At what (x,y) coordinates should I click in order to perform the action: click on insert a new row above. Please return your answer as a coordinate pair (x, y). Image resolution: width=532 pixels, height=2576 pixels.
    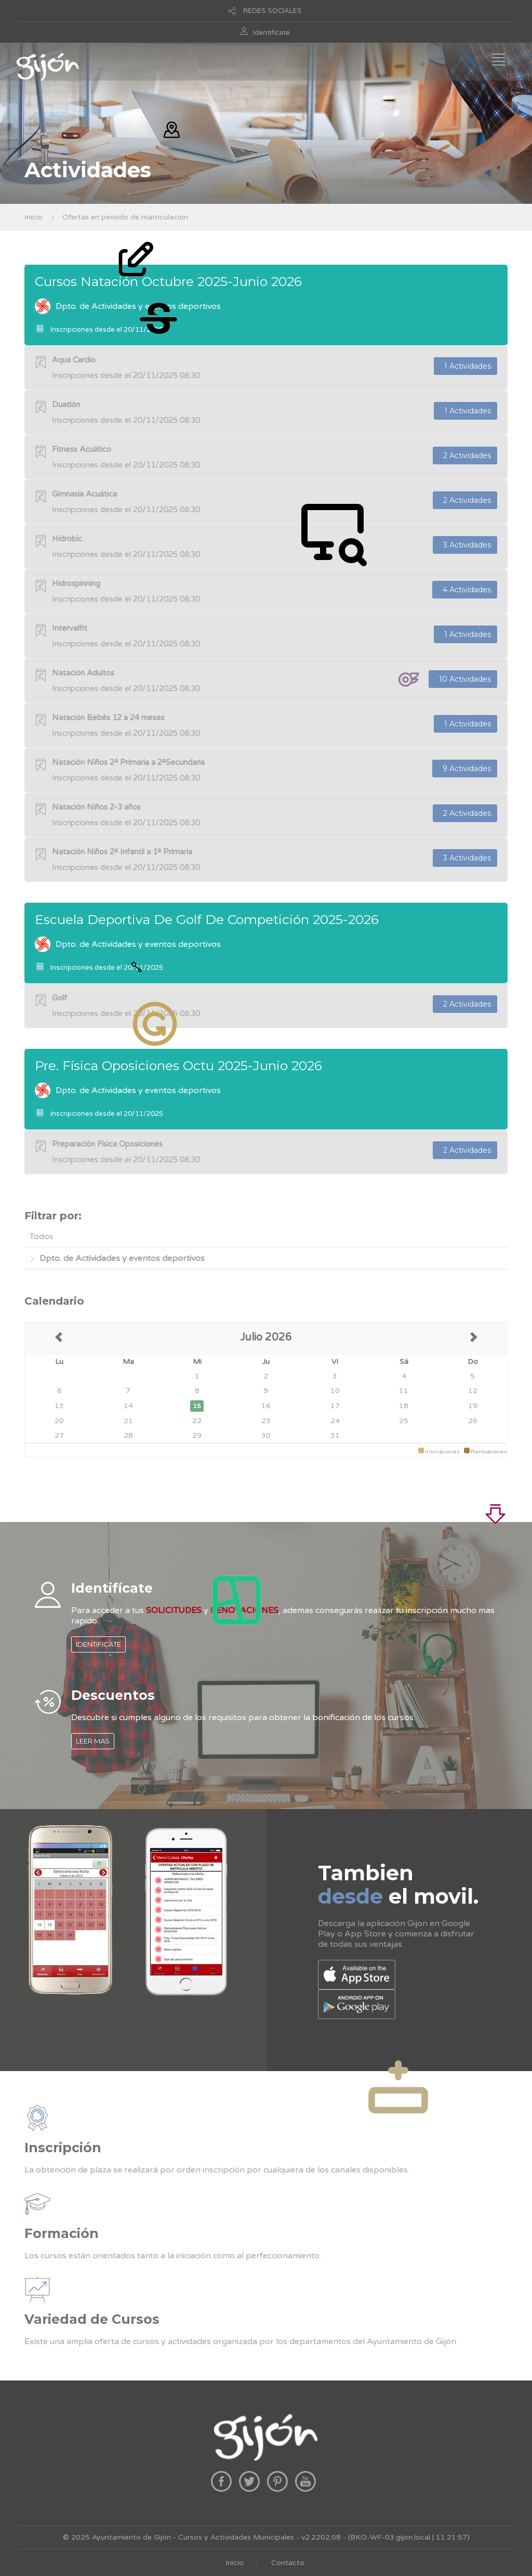
    Looking at the image, I should click on (398, 2087).